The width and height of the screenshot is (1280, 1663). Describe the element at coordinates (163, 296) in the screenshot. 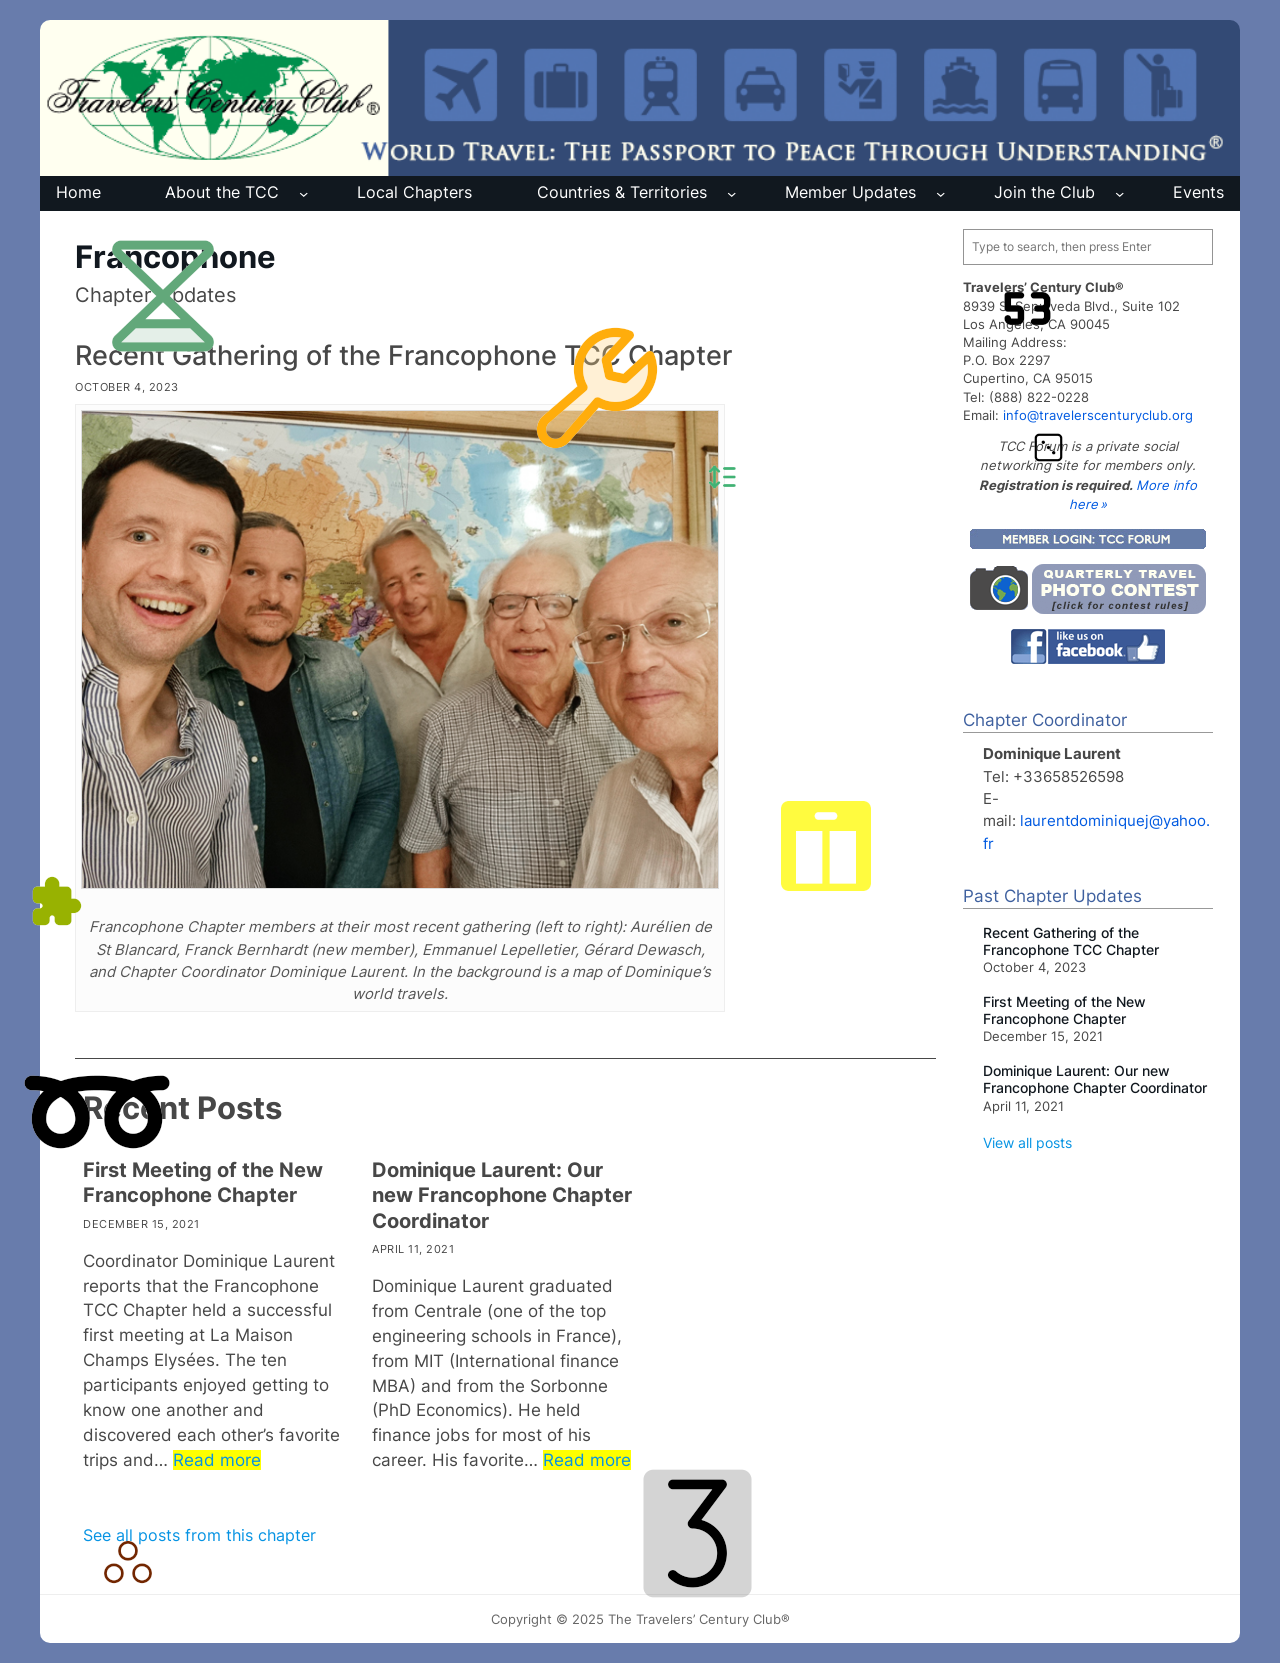

I see `indicates time is running low` at that location.